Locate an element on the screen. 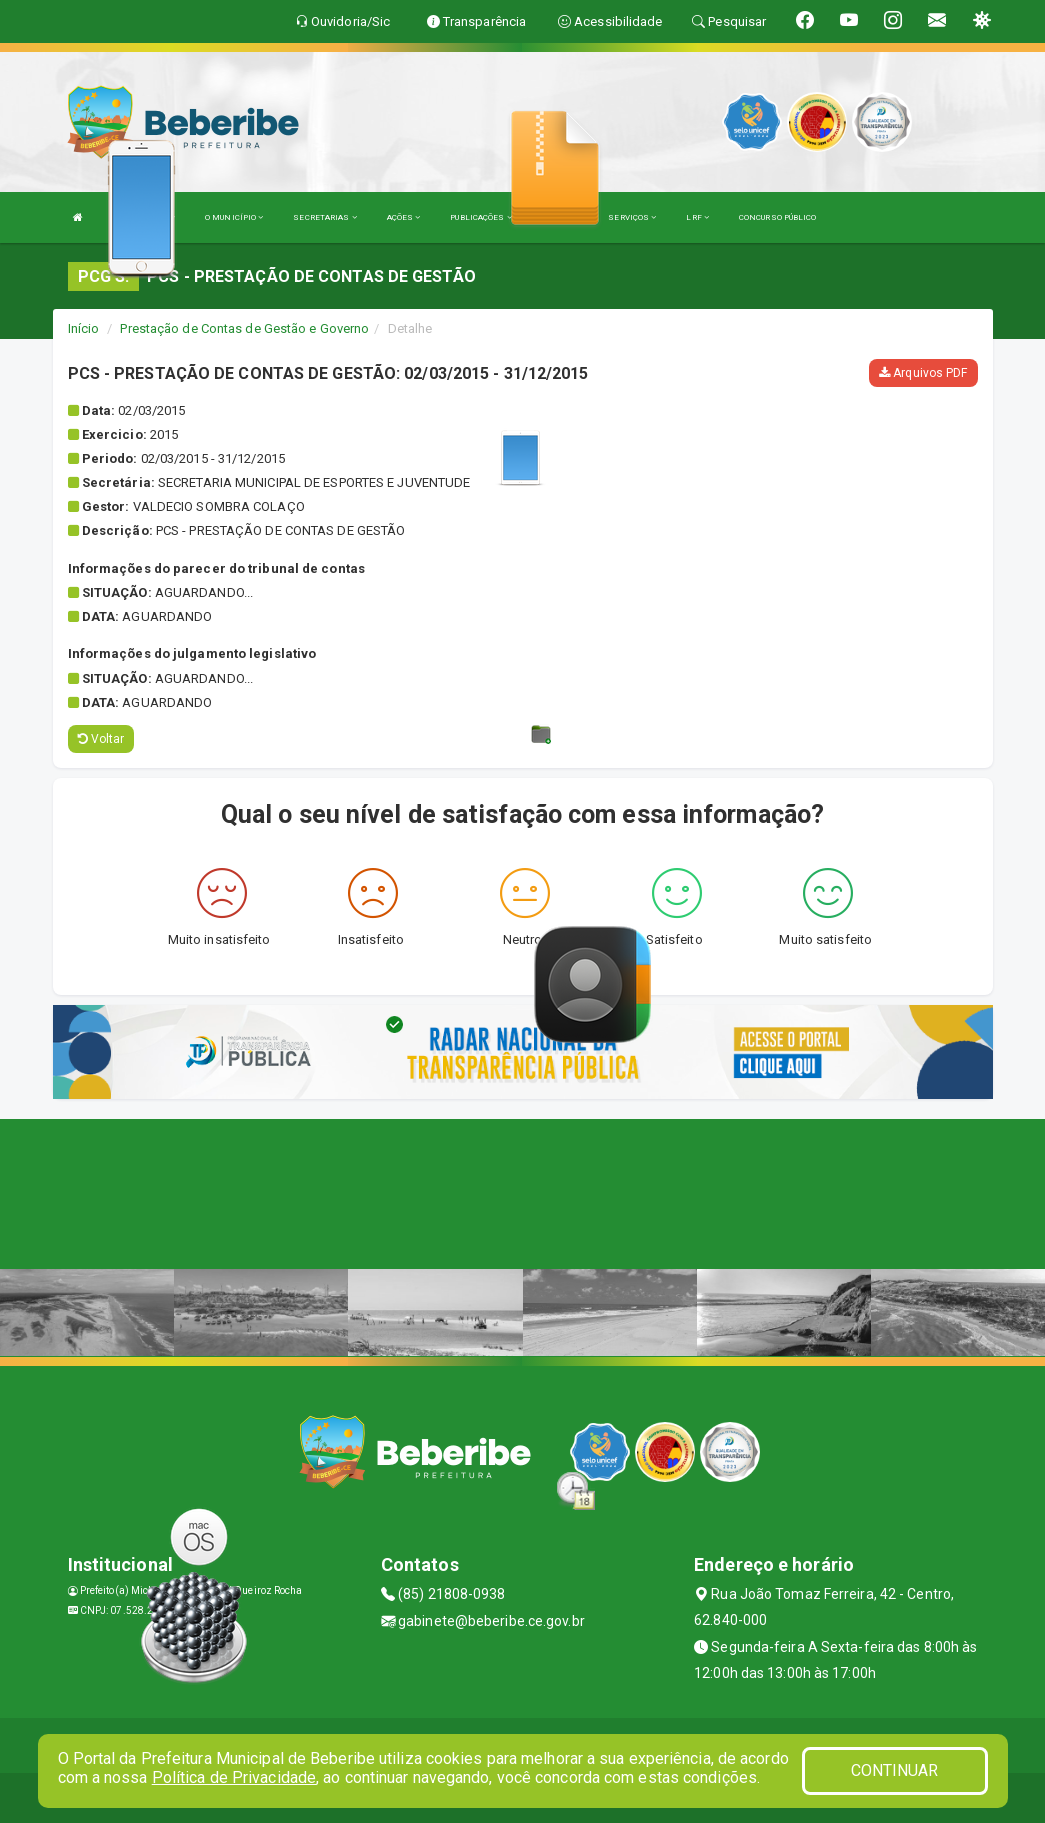  indicates macos operating system is located at coordinates (199, 1537).